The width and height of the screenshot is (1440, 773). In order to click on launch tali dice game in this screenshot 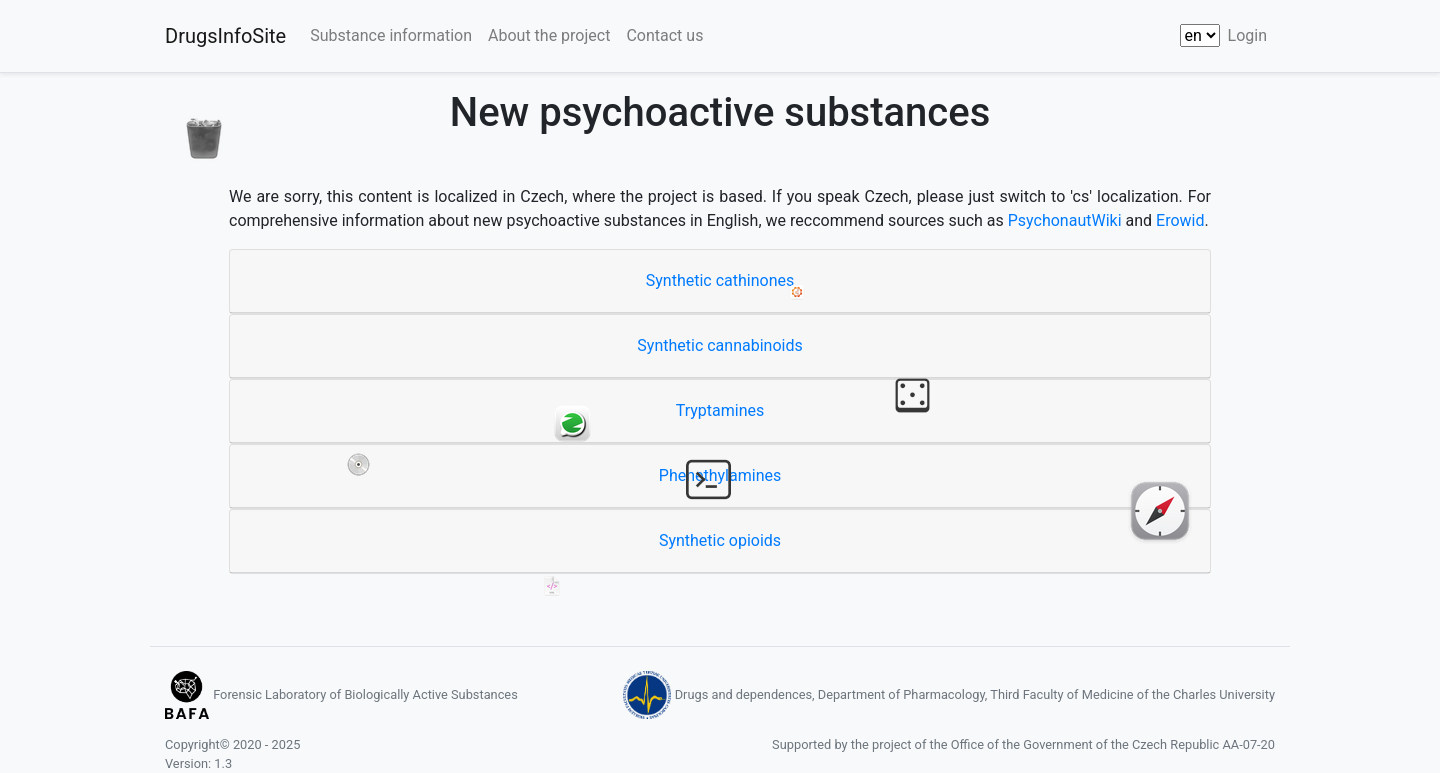, I will do `click(912, 395)`.